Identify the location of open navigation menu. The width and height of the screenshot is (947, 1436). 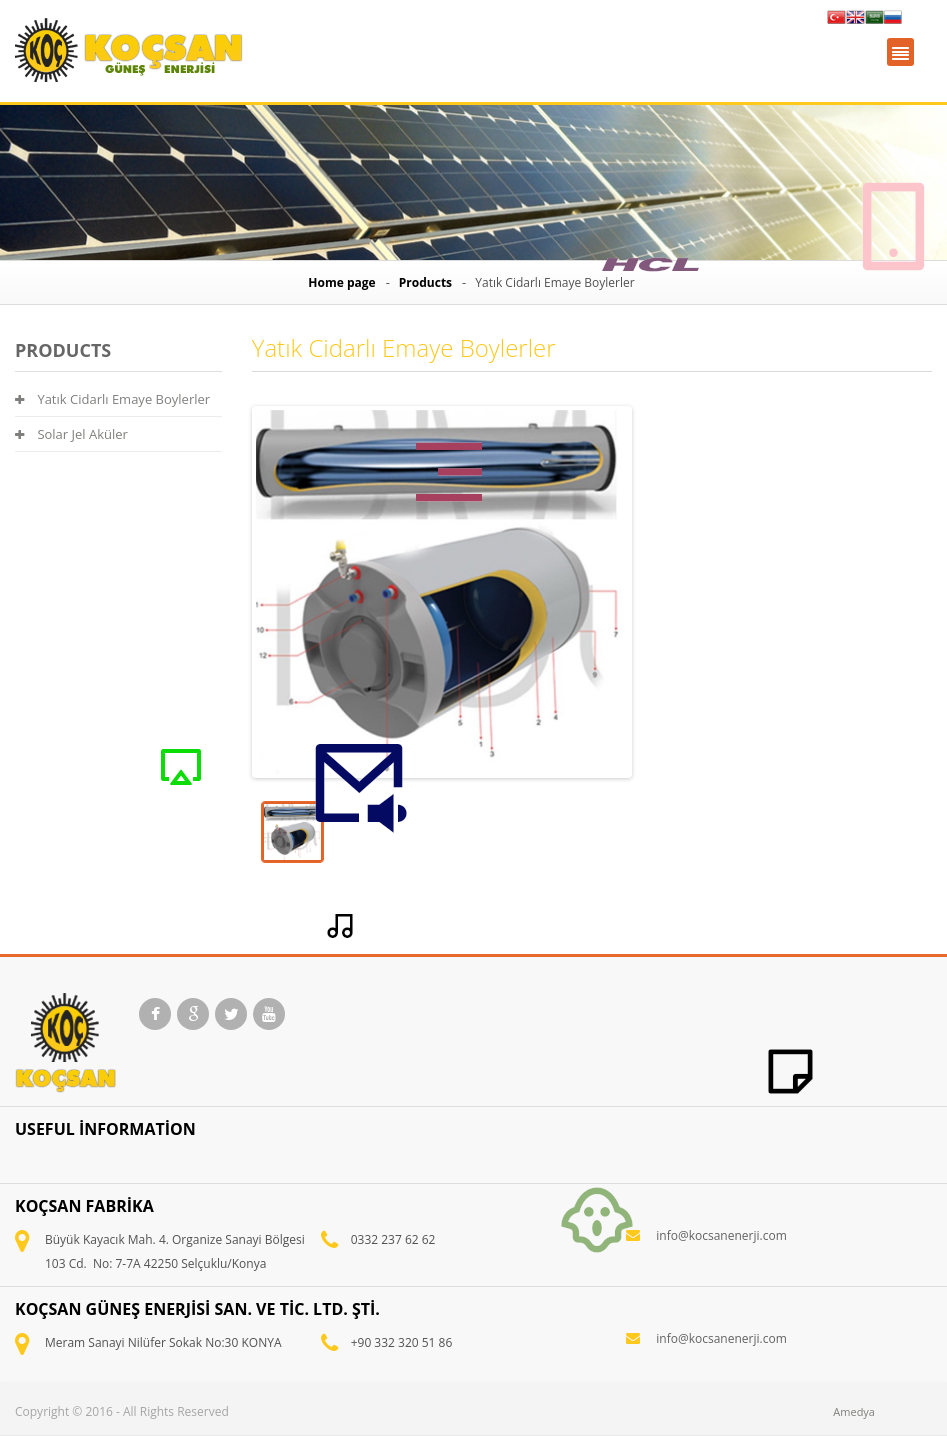
(449, 472).